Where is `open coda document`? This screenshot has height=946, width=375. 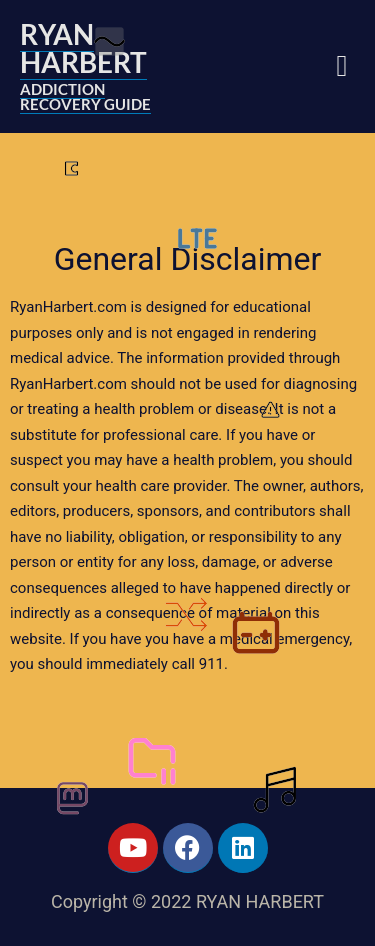 open coda document is located at coordinates (71, 168).